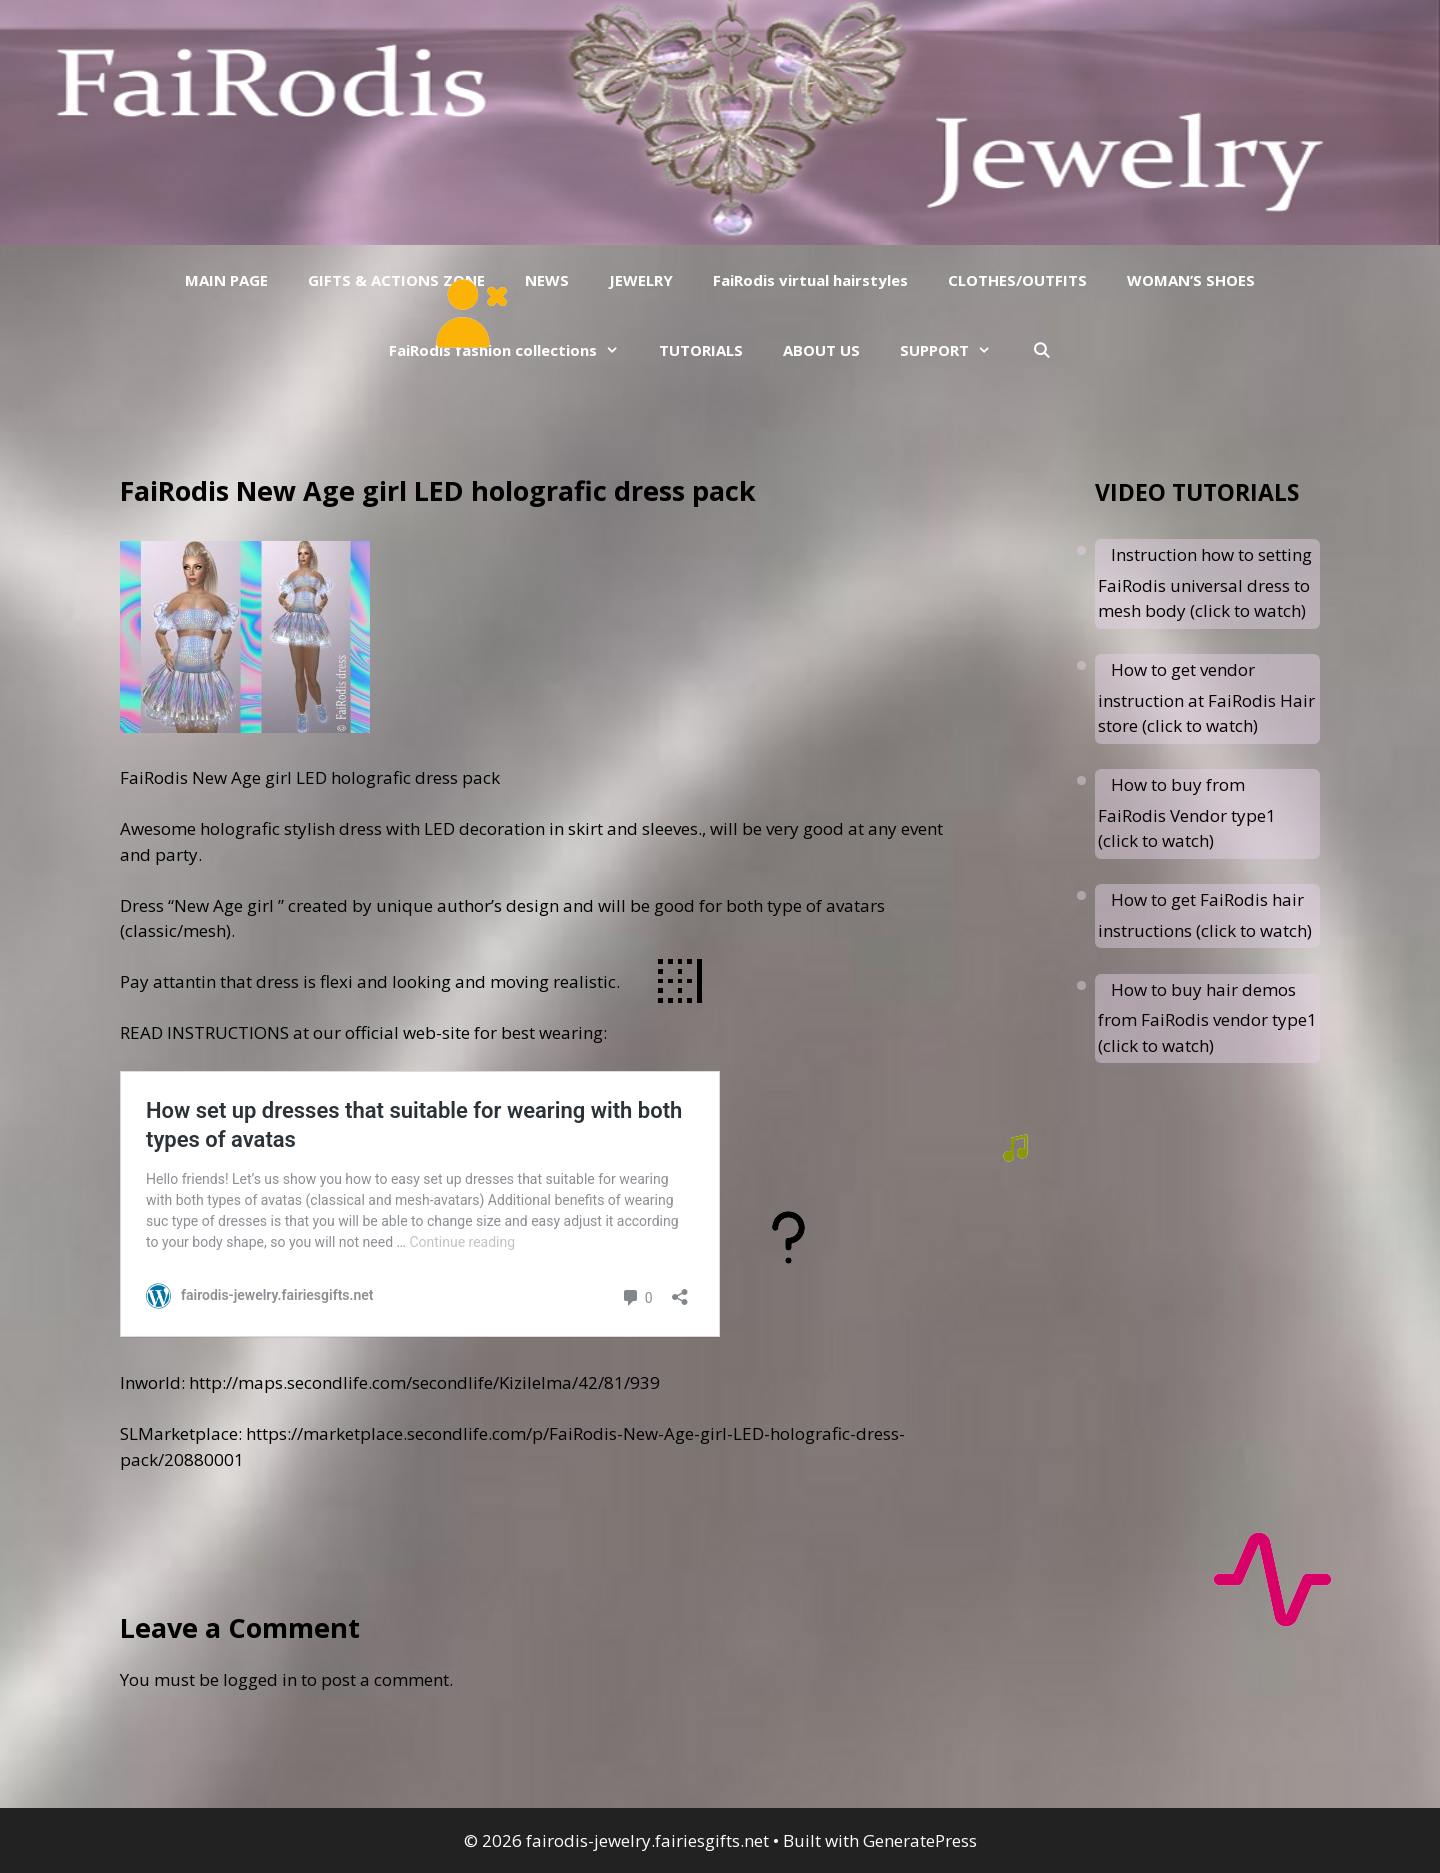 Image resolution: width=1440 pixels, height=1873 pixels. Describe the element at coordinates (1017, 1148) in the screenshot. I see `access music library or audio files` at that location.